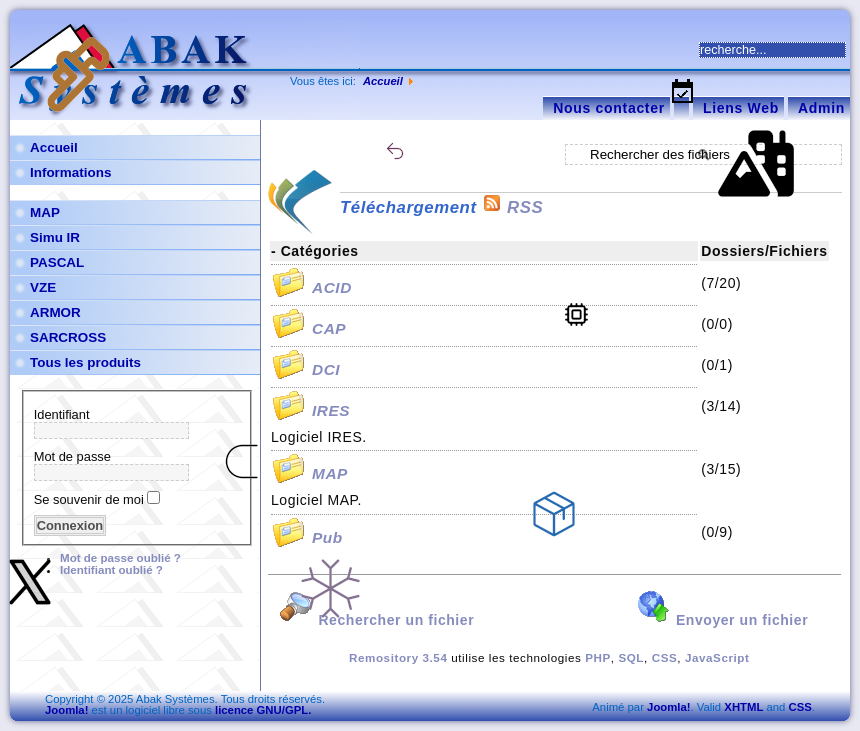  I want to click on access tools or settings, so click(78, 75).